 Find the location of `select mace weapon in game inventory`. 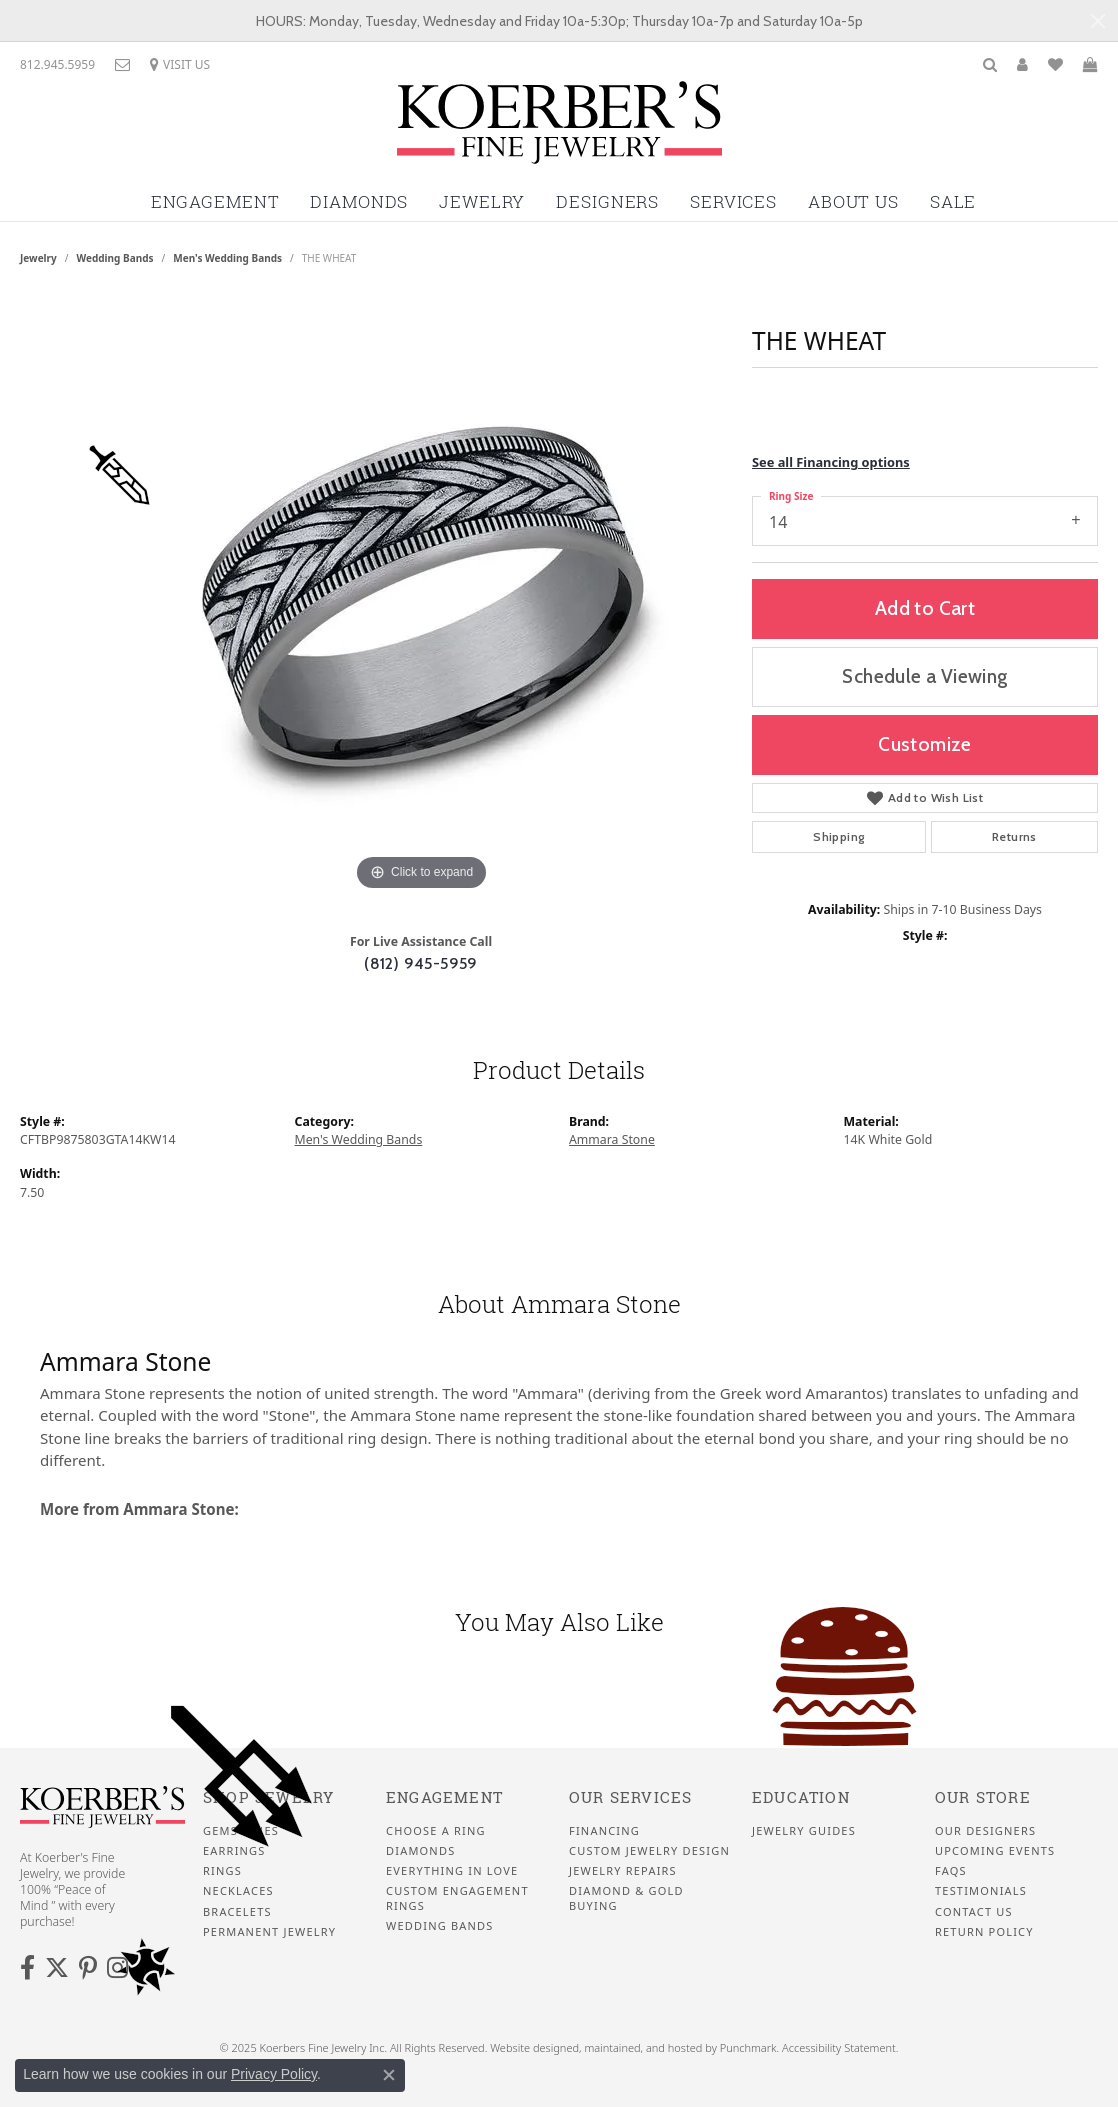

select mace weapon in game inventory is located at coordinates (146, 1967).